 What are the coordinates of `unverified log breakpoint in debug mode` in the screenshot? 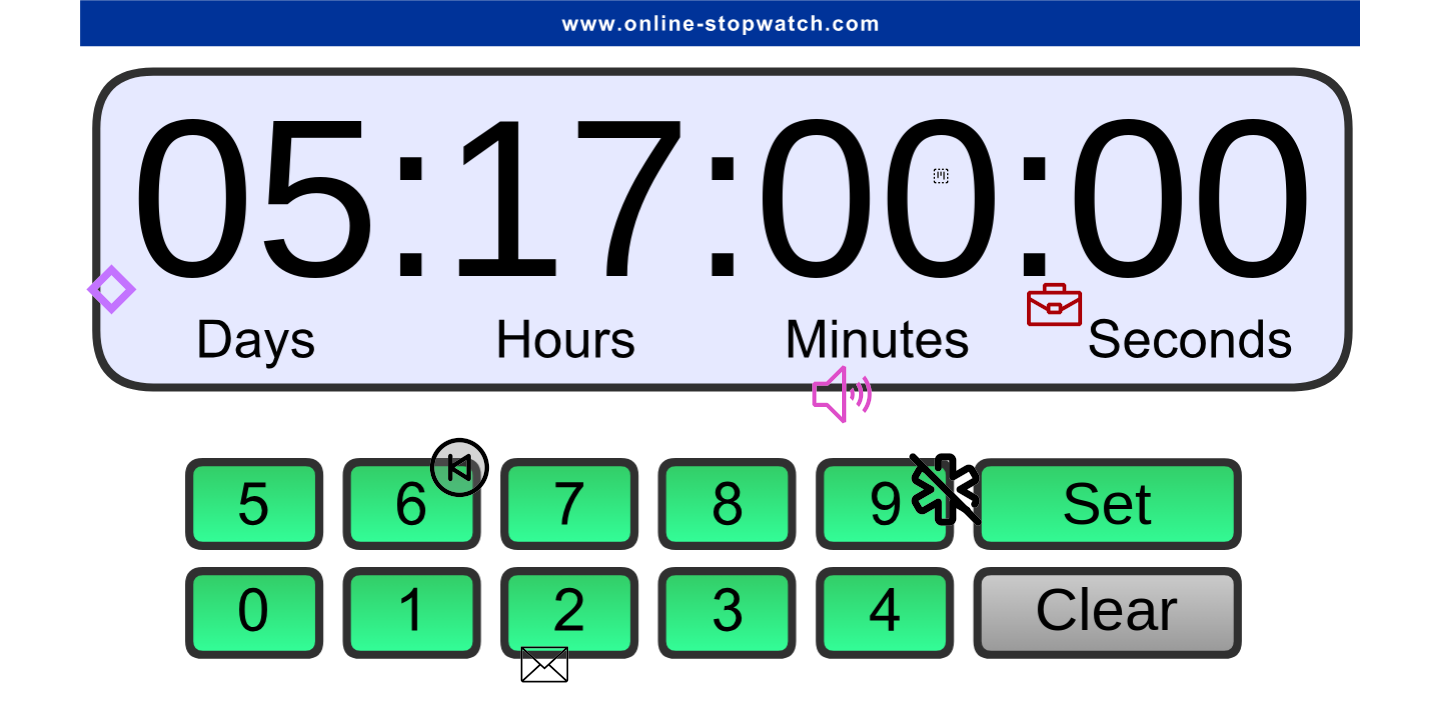 It's located at (111, 289).